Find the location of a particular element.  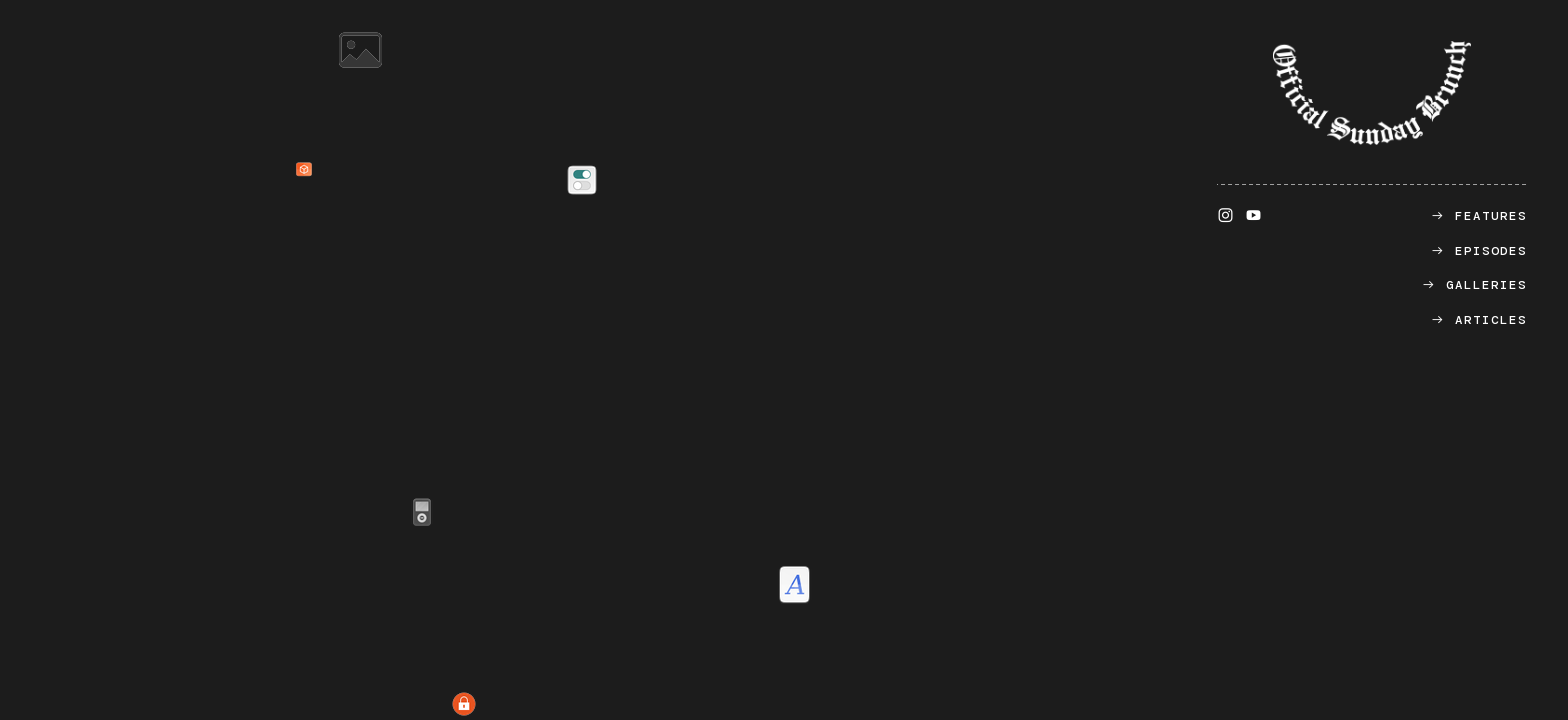

open a 3D model file in STL format is located at coordinates (304, 169).